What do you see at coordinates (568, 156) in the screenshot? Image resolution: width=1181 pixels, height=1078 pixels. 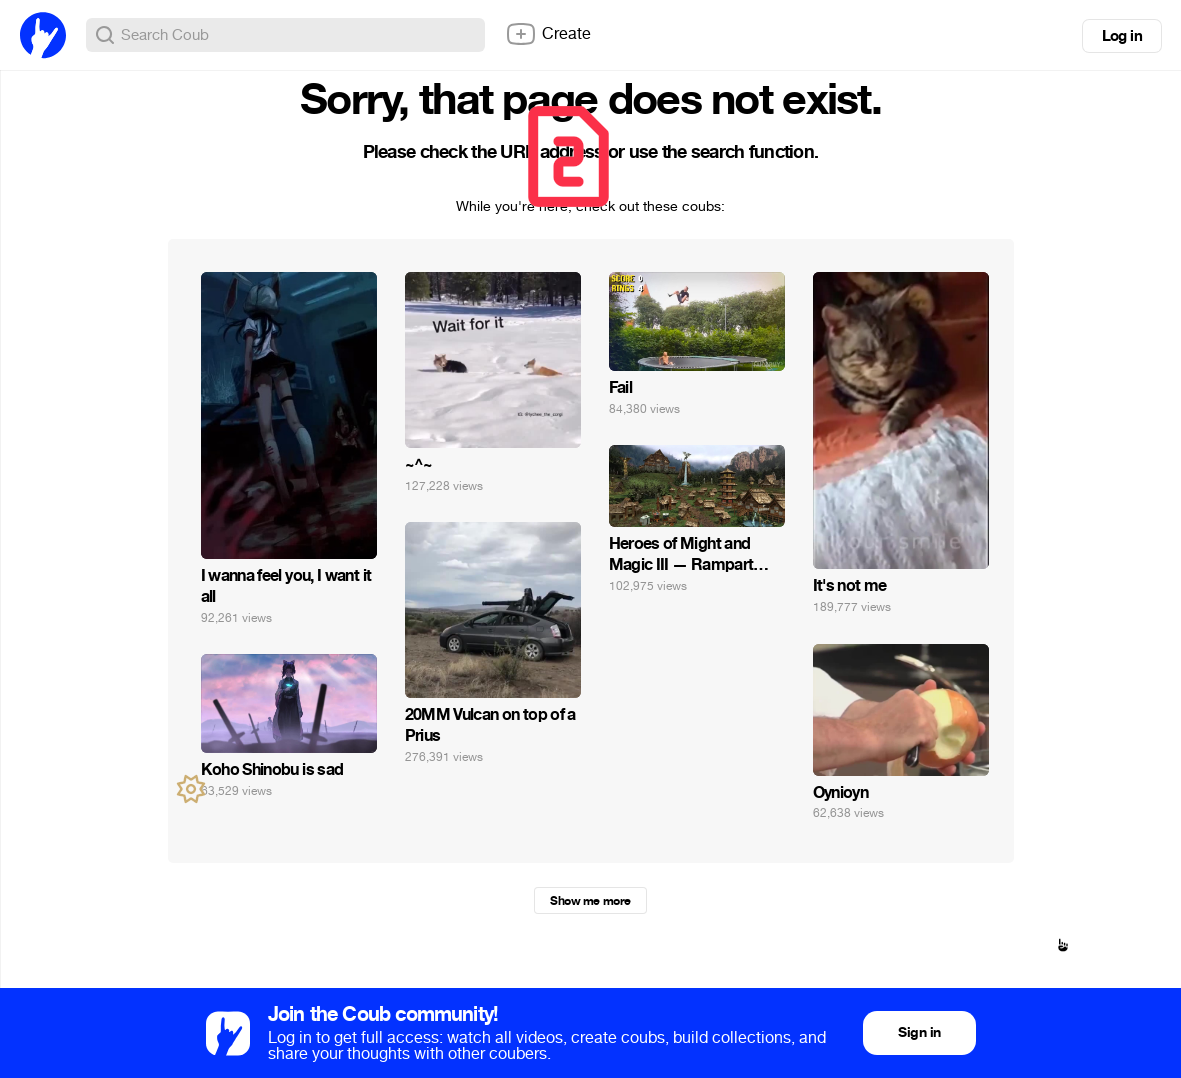 I see `indicates secondary SIM card slot` at bounding box center [568, 156].